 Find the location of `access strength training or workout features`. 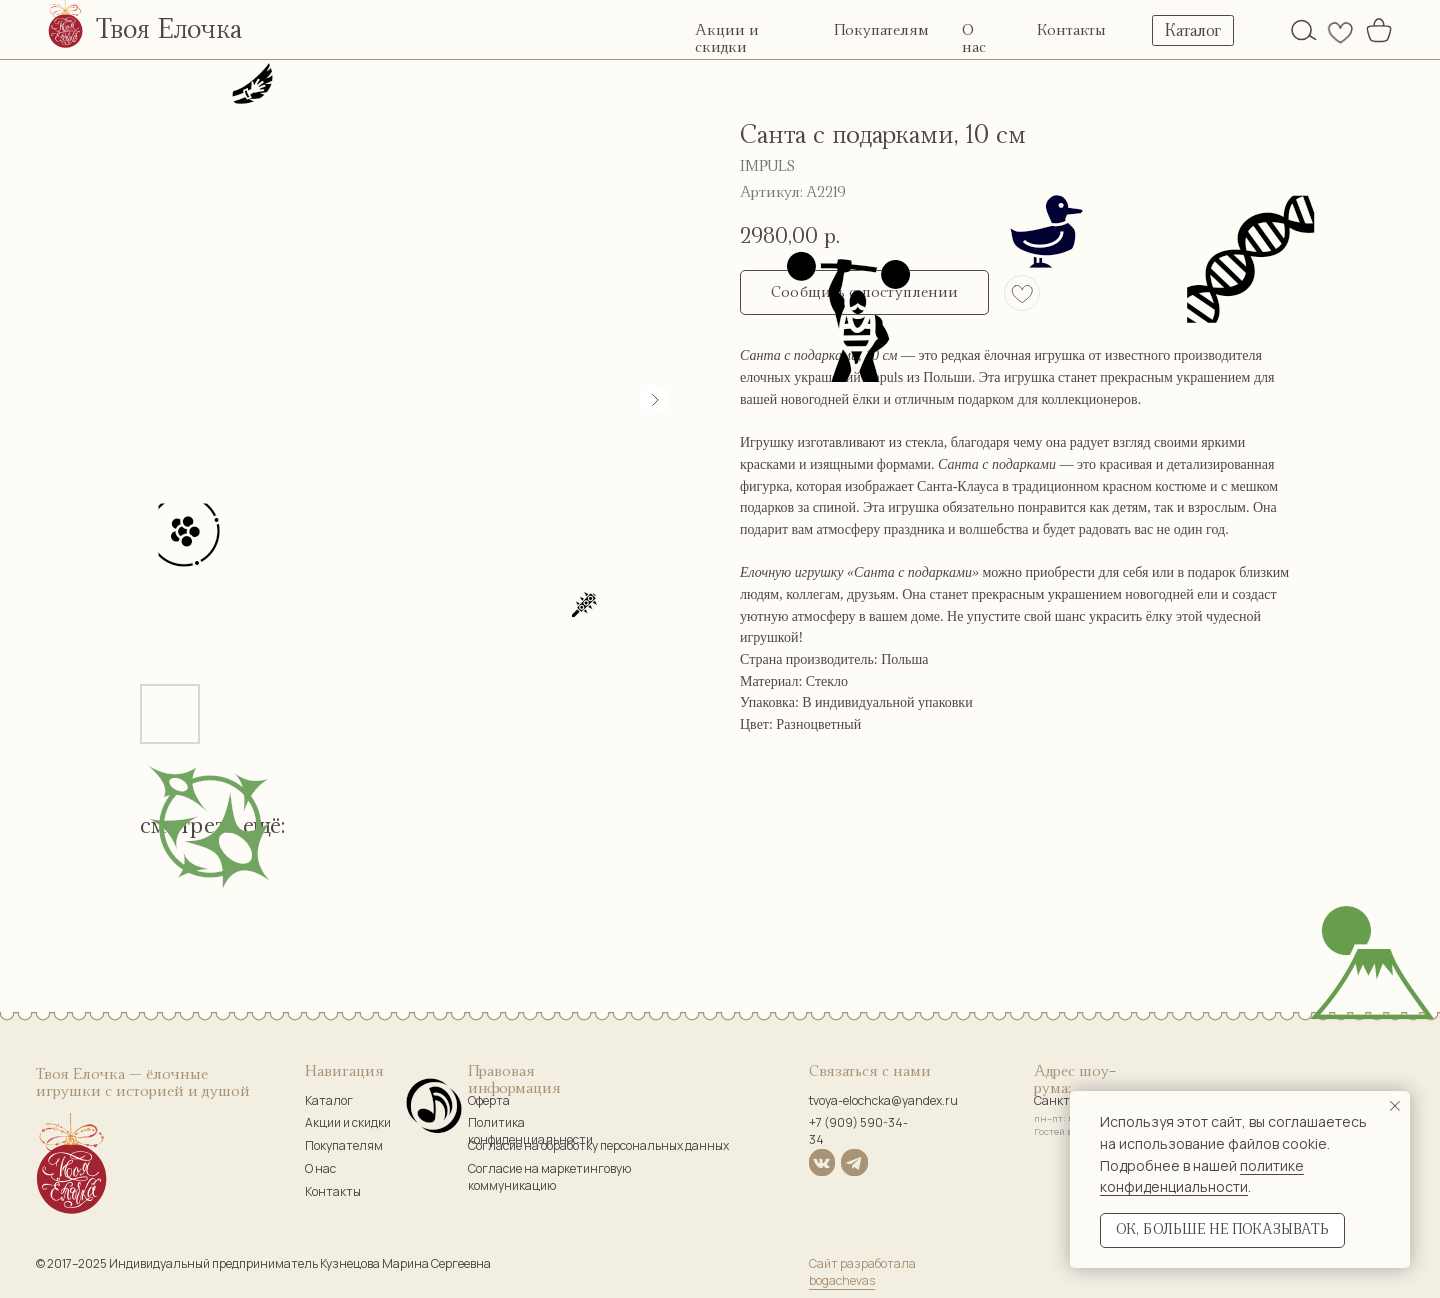

access strength training or workout features is located at coordinates (848, 315).